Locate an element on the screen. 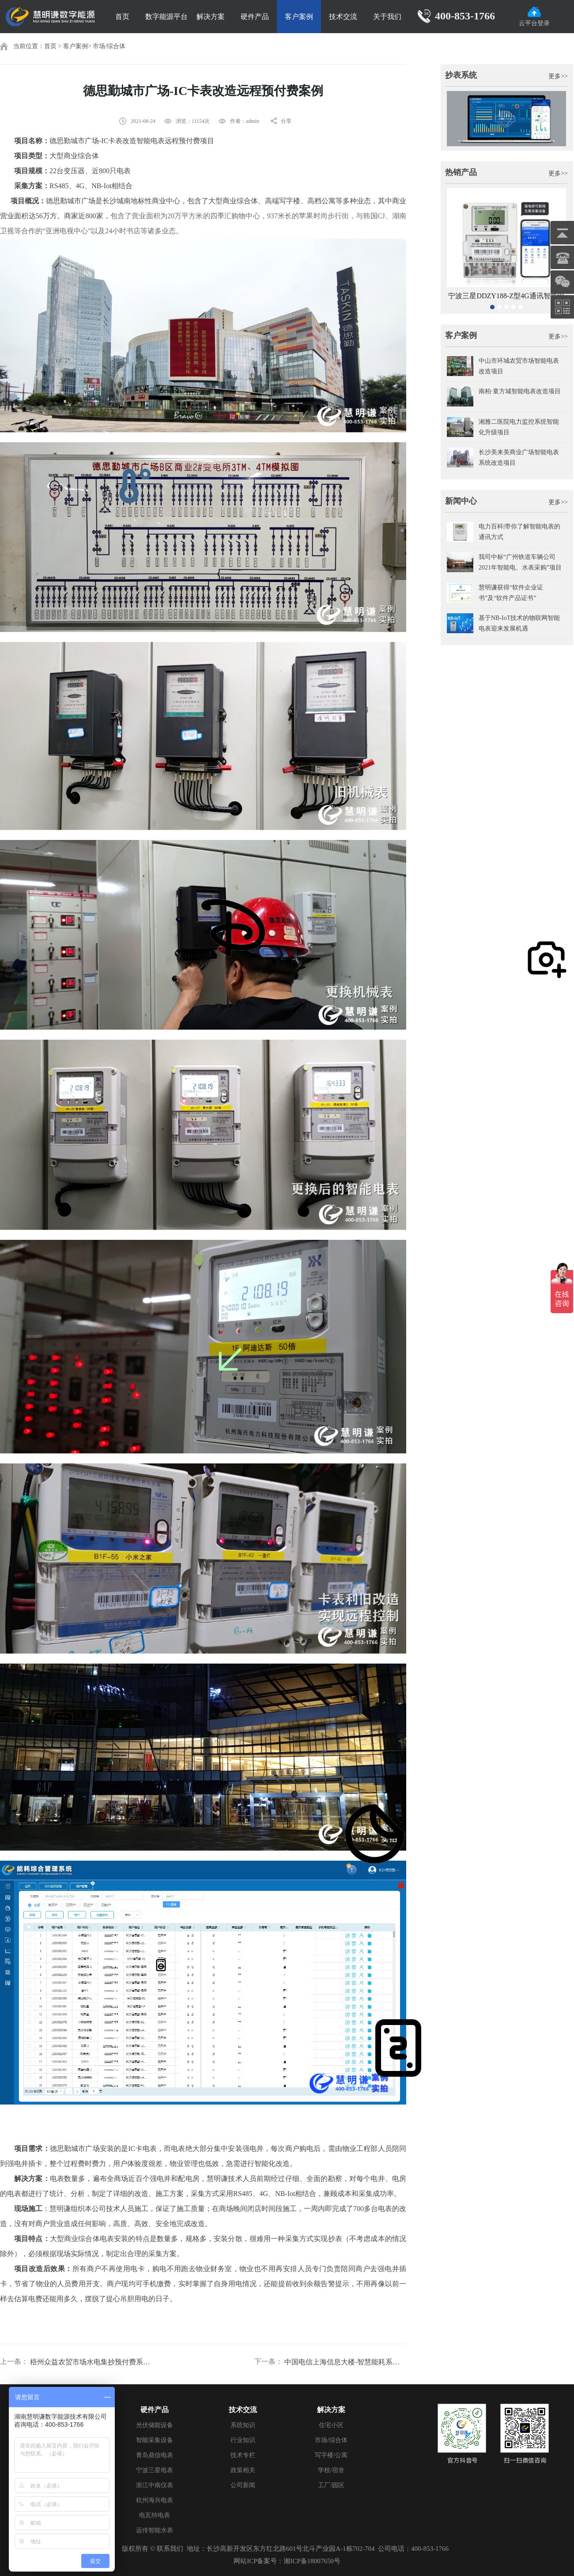 The height and width of the screenshot is (2576, 574). access laundry or washing machine controls is located at coordinates (161, 1965).